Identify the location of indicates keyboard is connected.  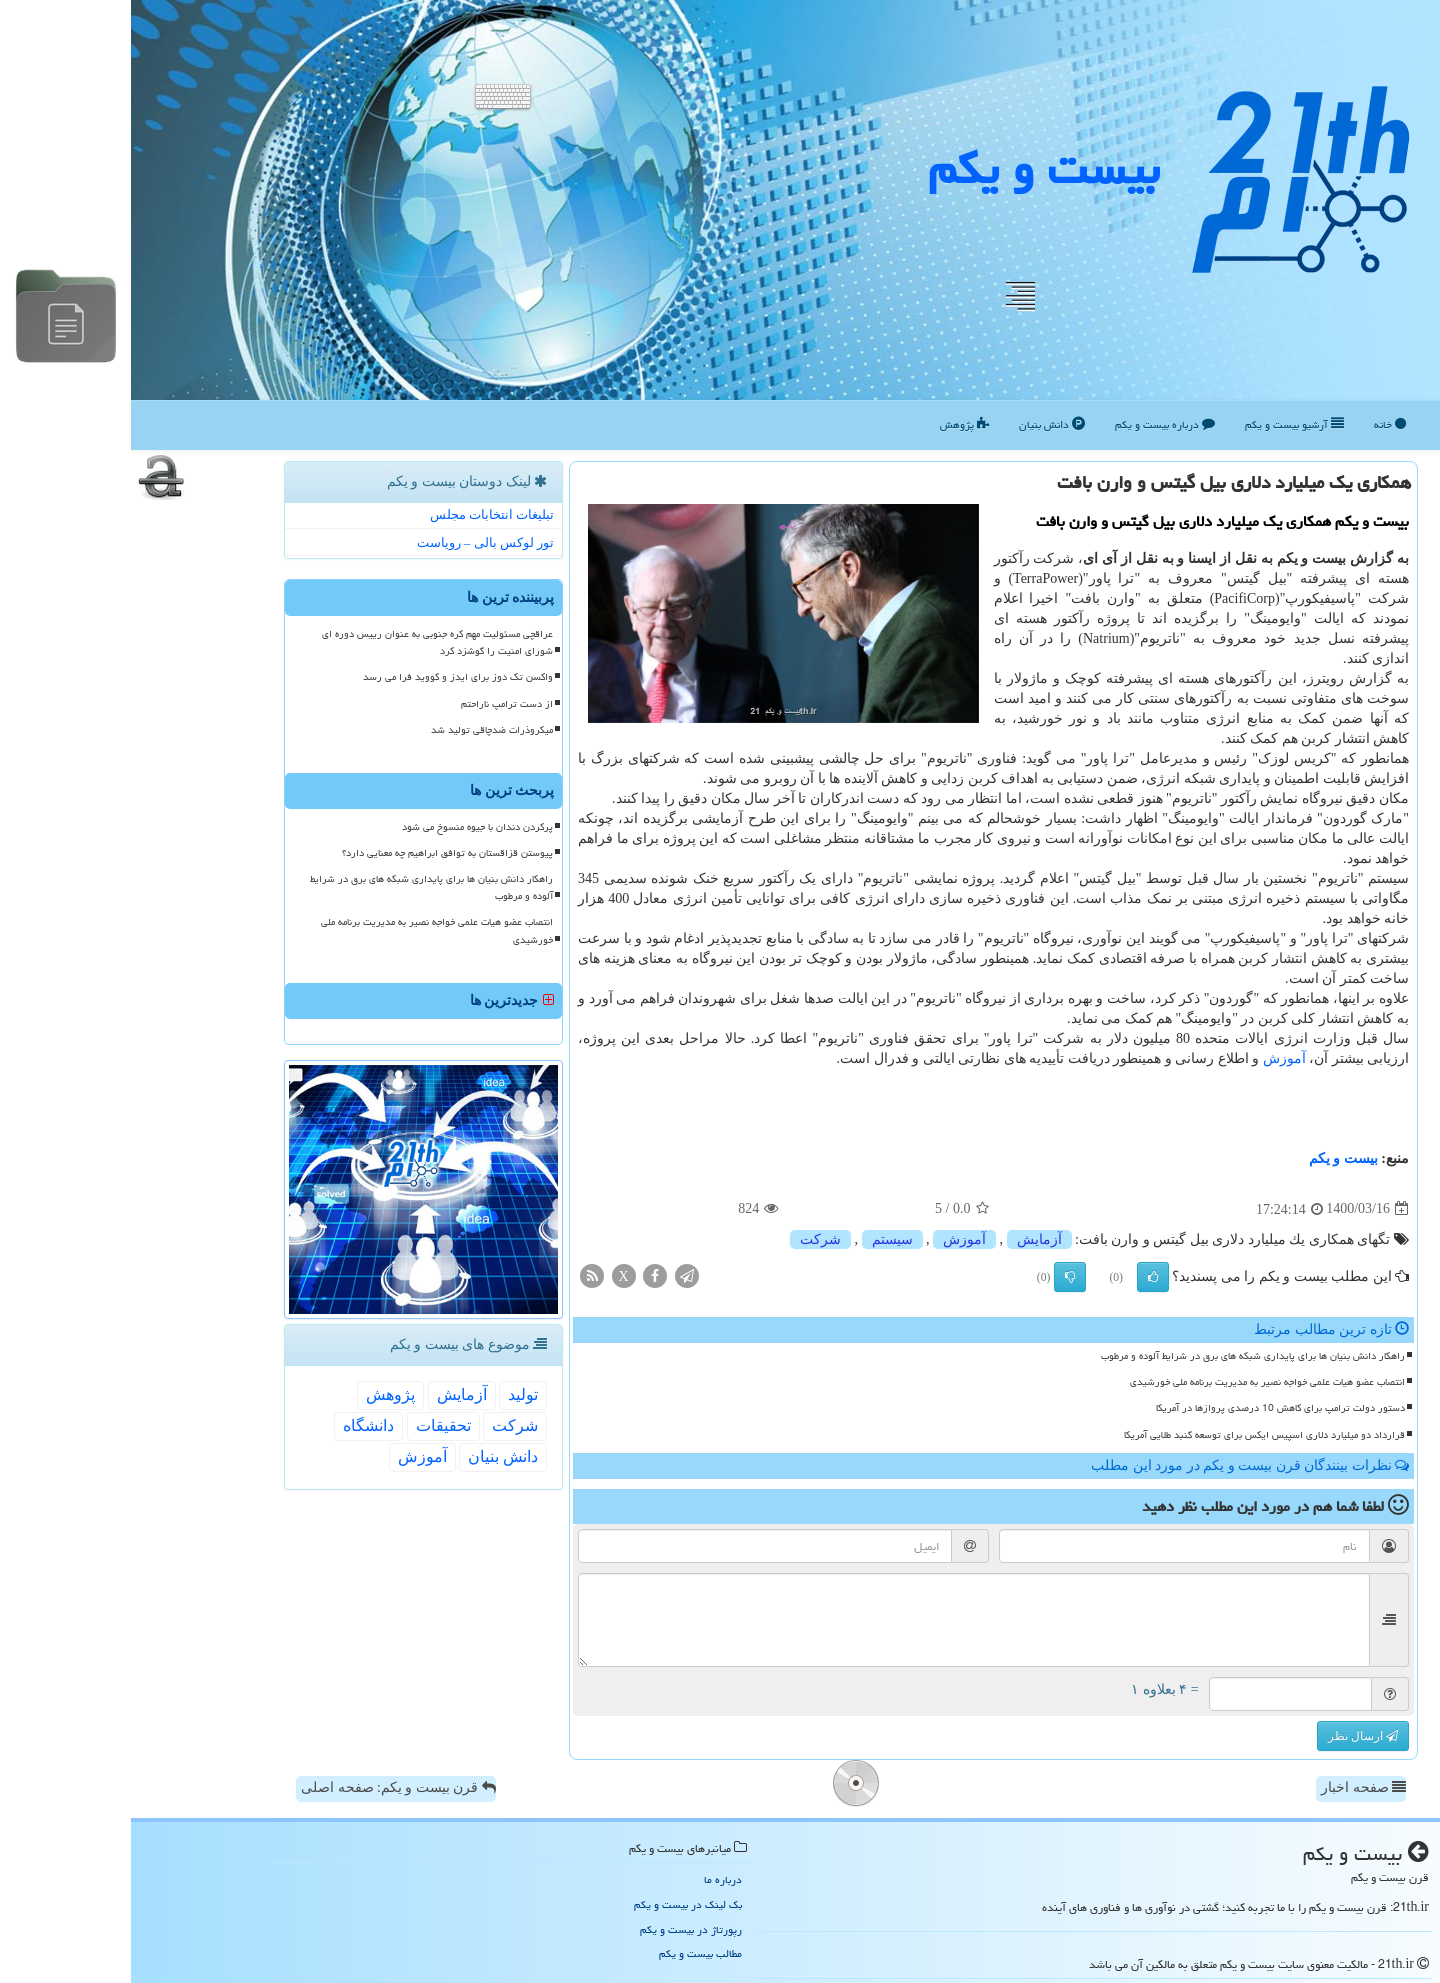
(503, 97).